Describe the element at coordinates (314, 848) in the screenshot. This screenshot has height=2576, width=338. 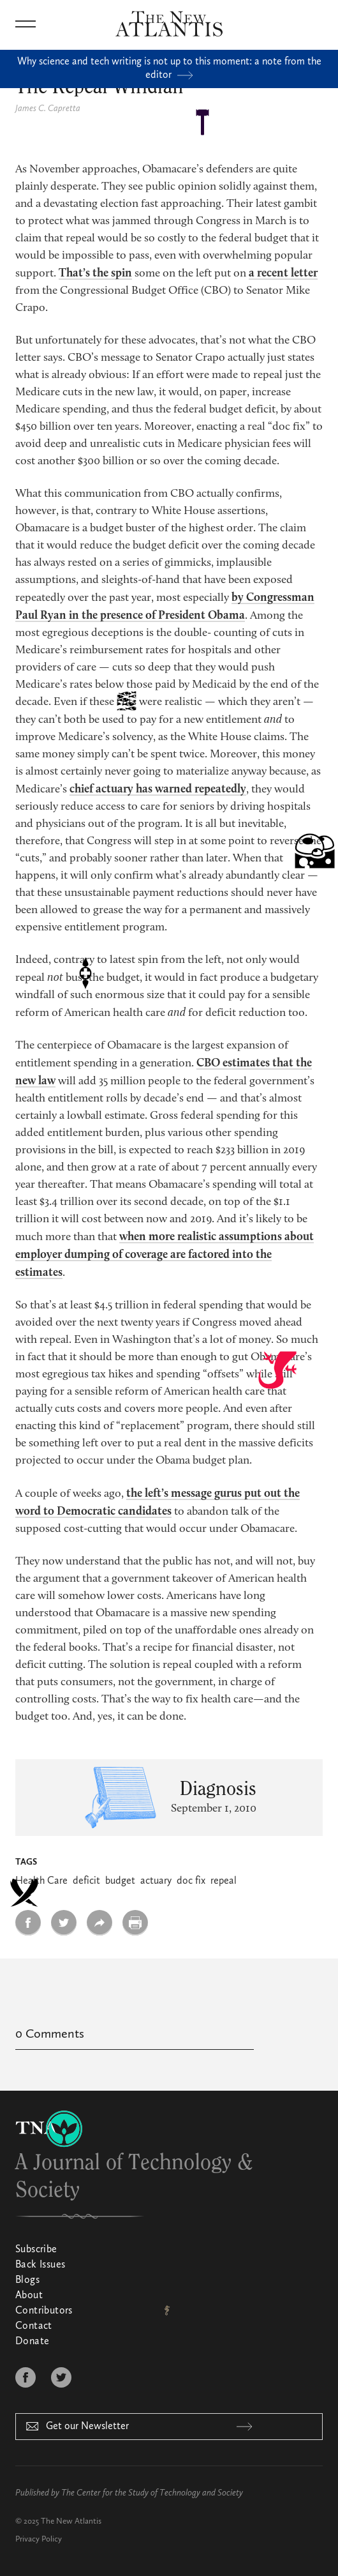
I see `indicates a brewing or crafting process in progress` at that location.